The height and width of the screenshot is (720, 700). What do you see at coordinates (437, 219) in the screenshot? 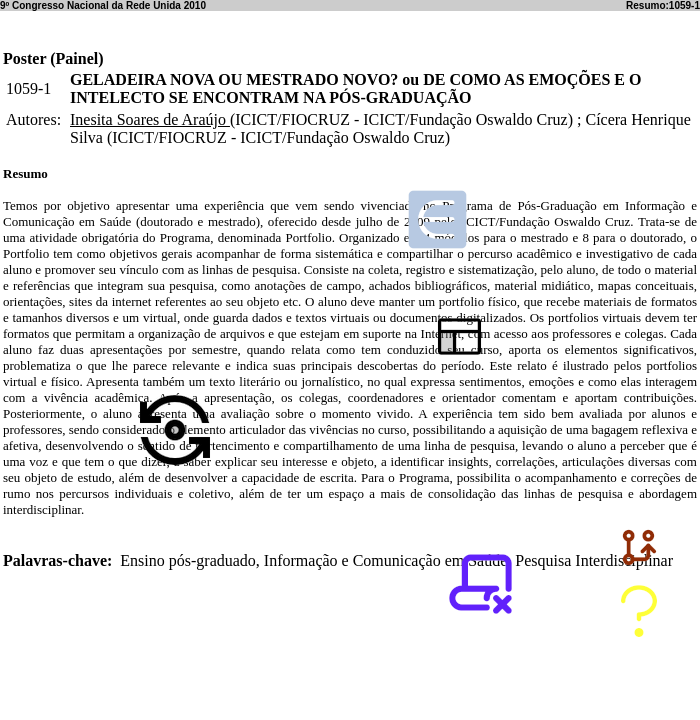
I see `indicates set membership in mathematical notation` at bounding box center [437, 219].